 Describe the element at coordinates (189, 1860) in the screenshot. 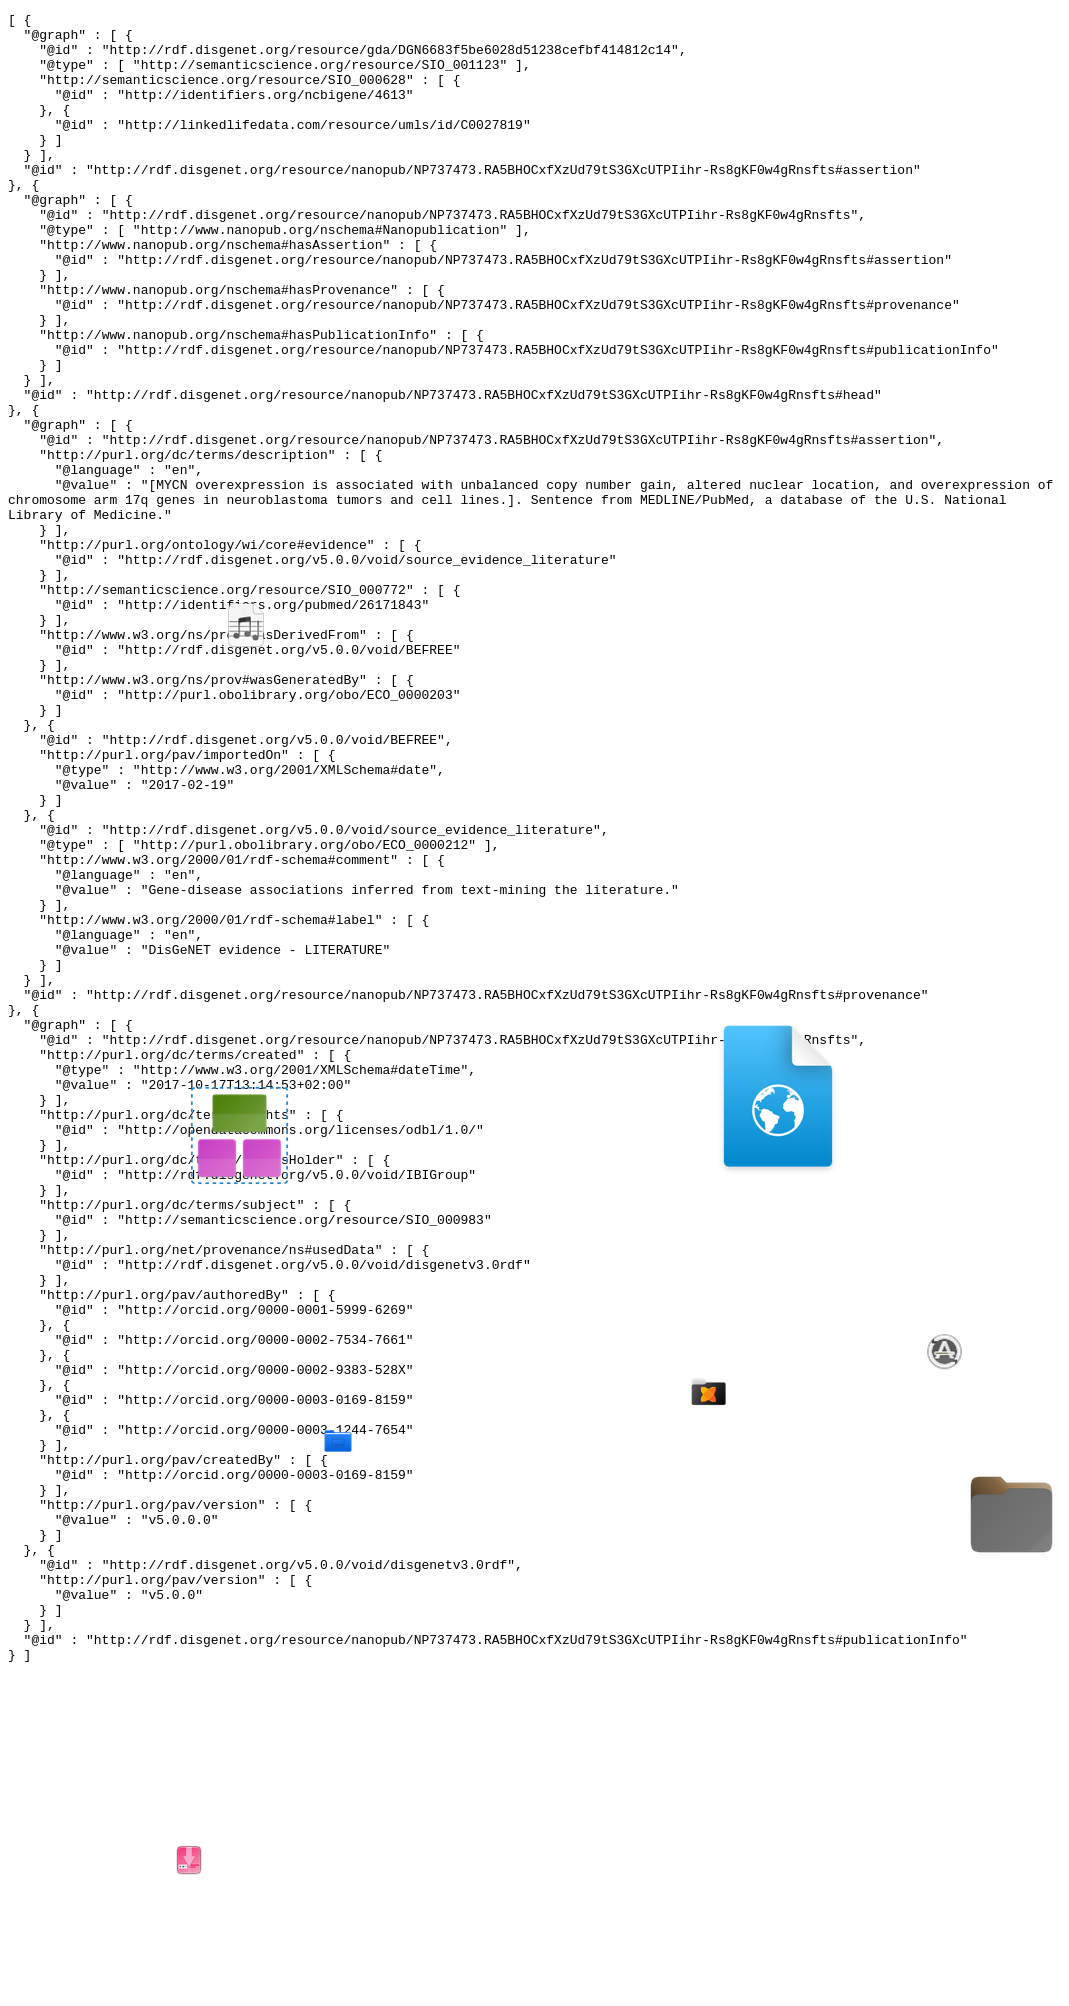

I see `open synaptic package manager` at that location.